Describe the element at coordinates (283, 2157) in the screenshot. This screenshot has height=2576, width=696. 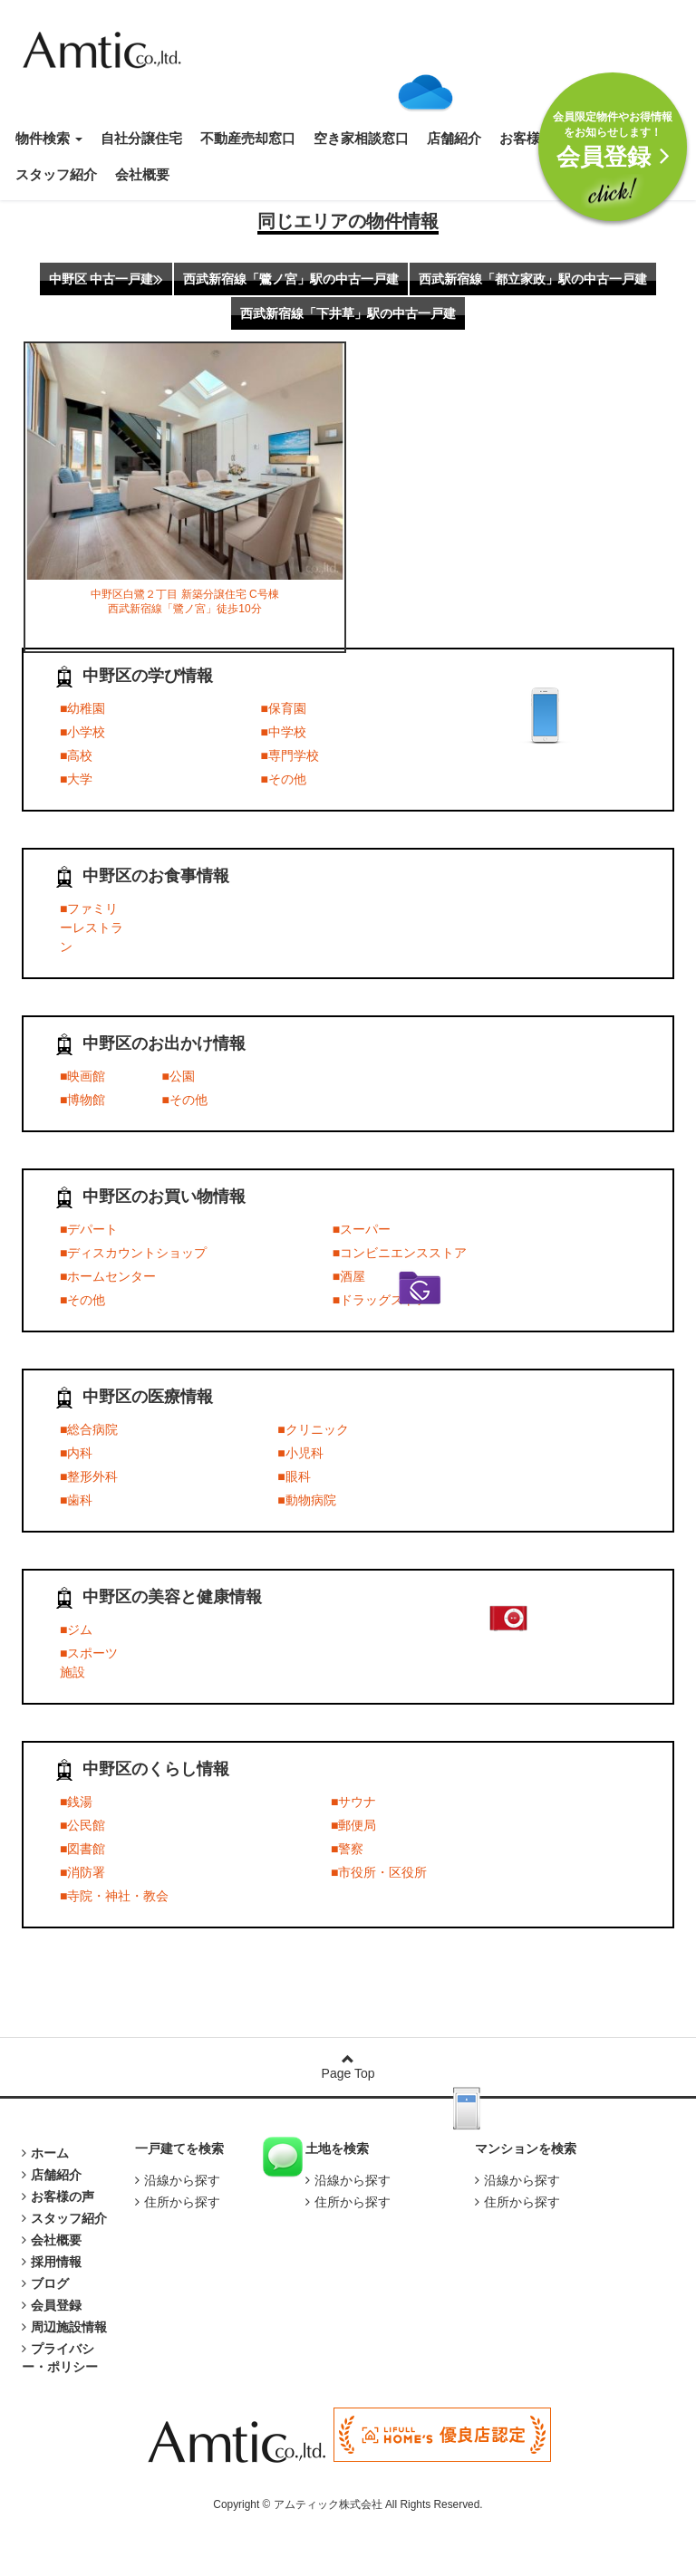
I see `open the messages app` at that location.